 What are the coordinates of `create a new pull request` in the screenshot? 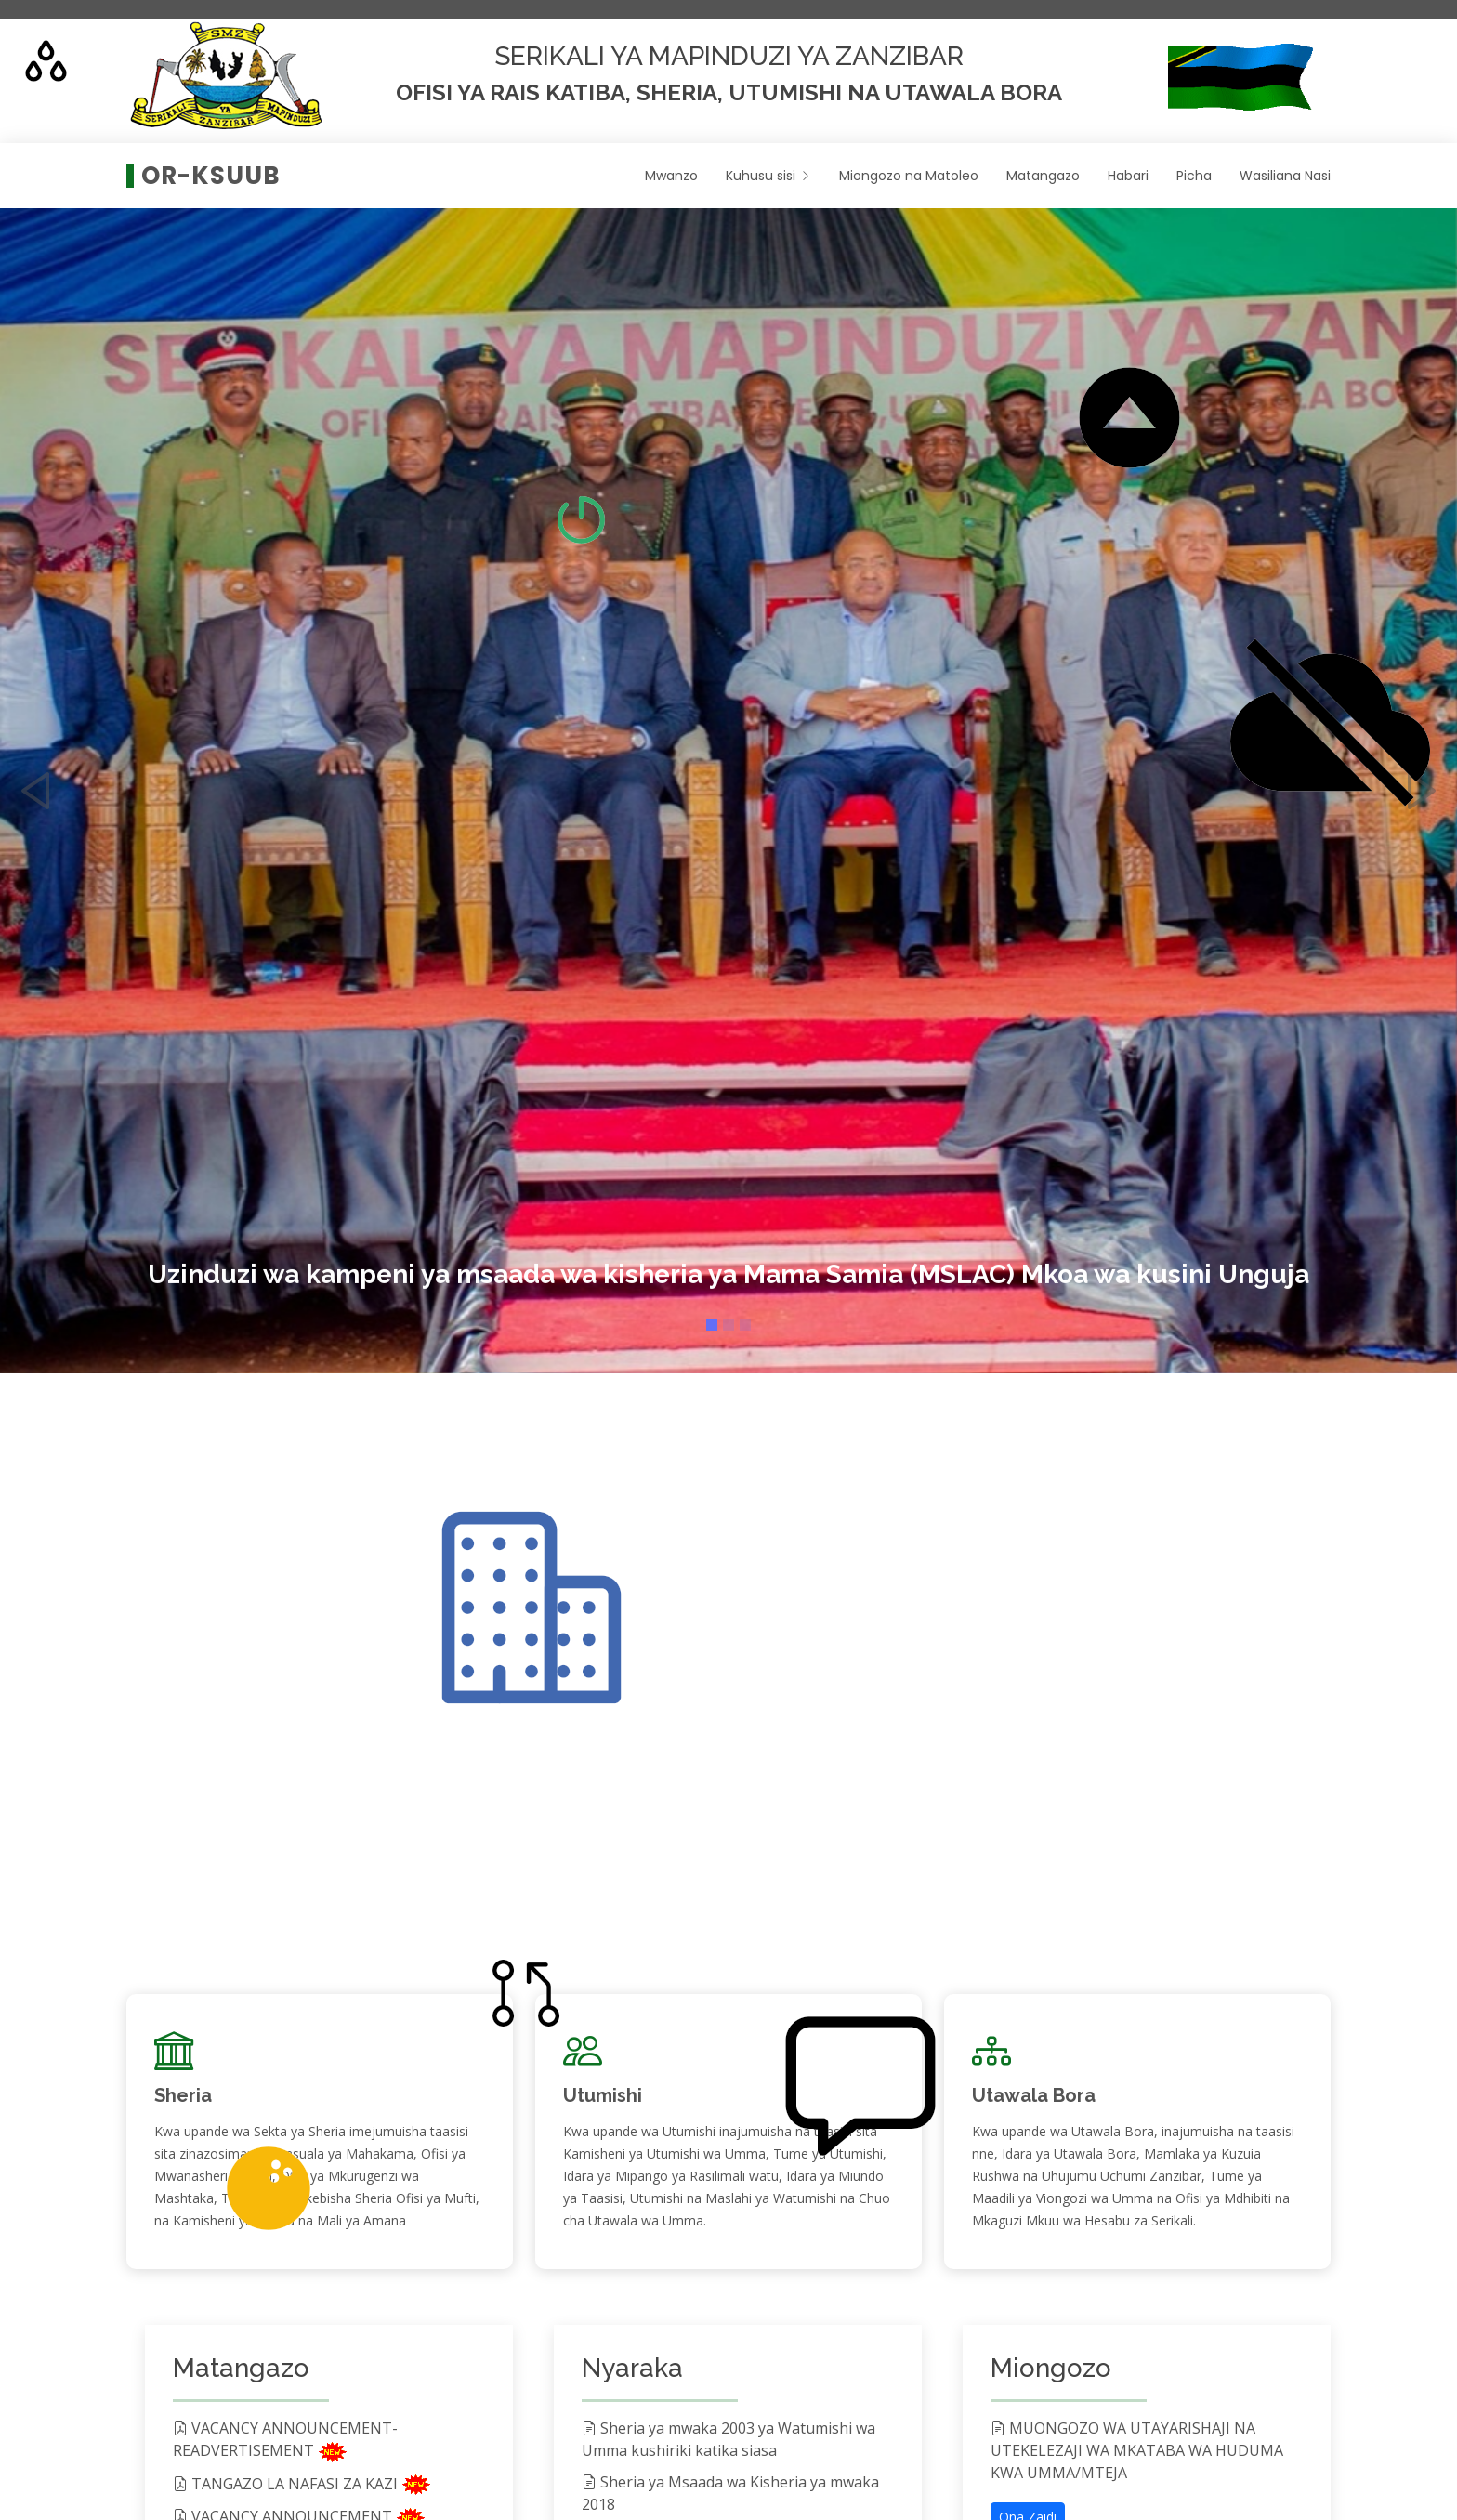 It's located at (523, 1993).